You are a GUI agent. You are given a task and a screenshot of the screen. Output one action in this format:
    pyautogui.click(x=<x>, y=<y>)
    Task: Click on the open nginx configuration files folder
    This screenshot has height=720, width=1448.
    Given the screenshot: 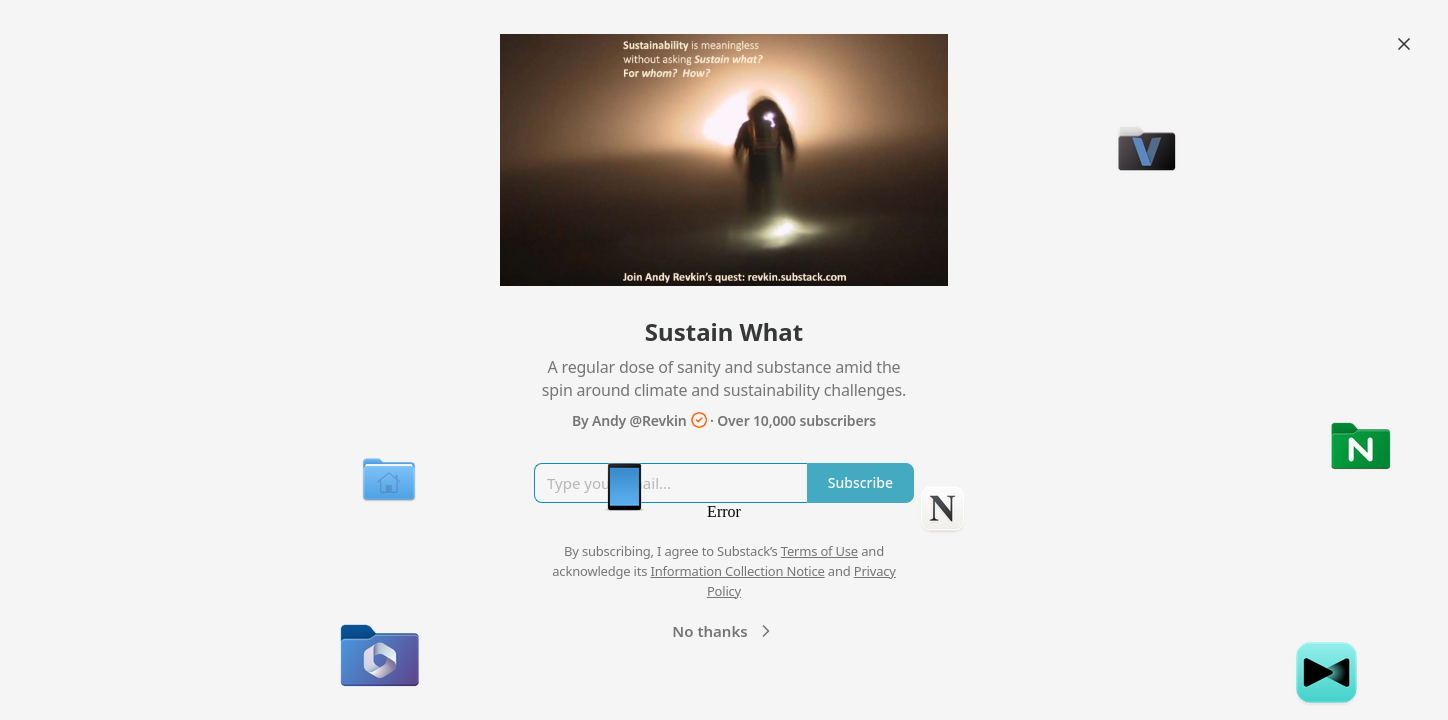 What is the action you would take?
    pyautogui.click(x=1360, y=447)
    